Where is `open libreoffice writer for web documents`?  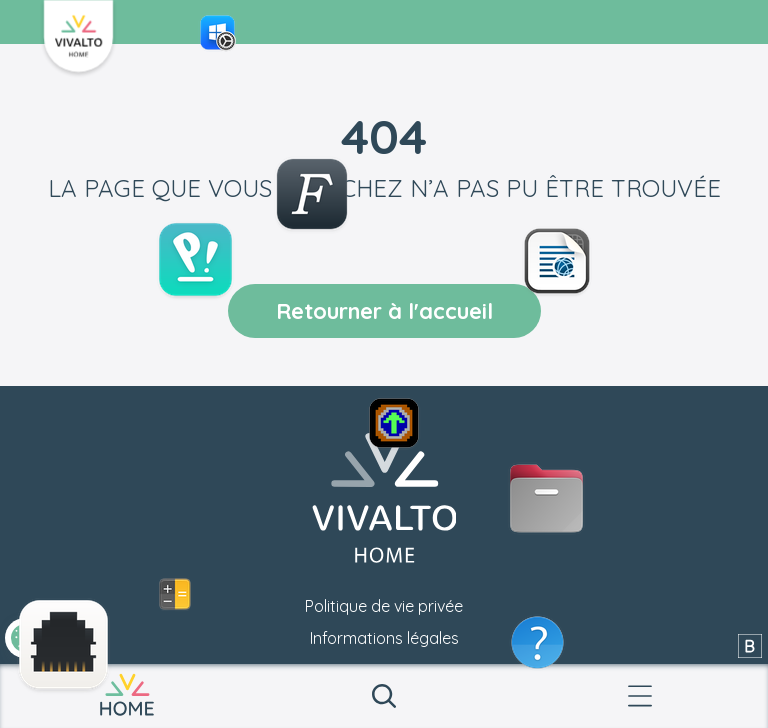 open libreoffice writer for web documents is located at coordinates (557, 261).